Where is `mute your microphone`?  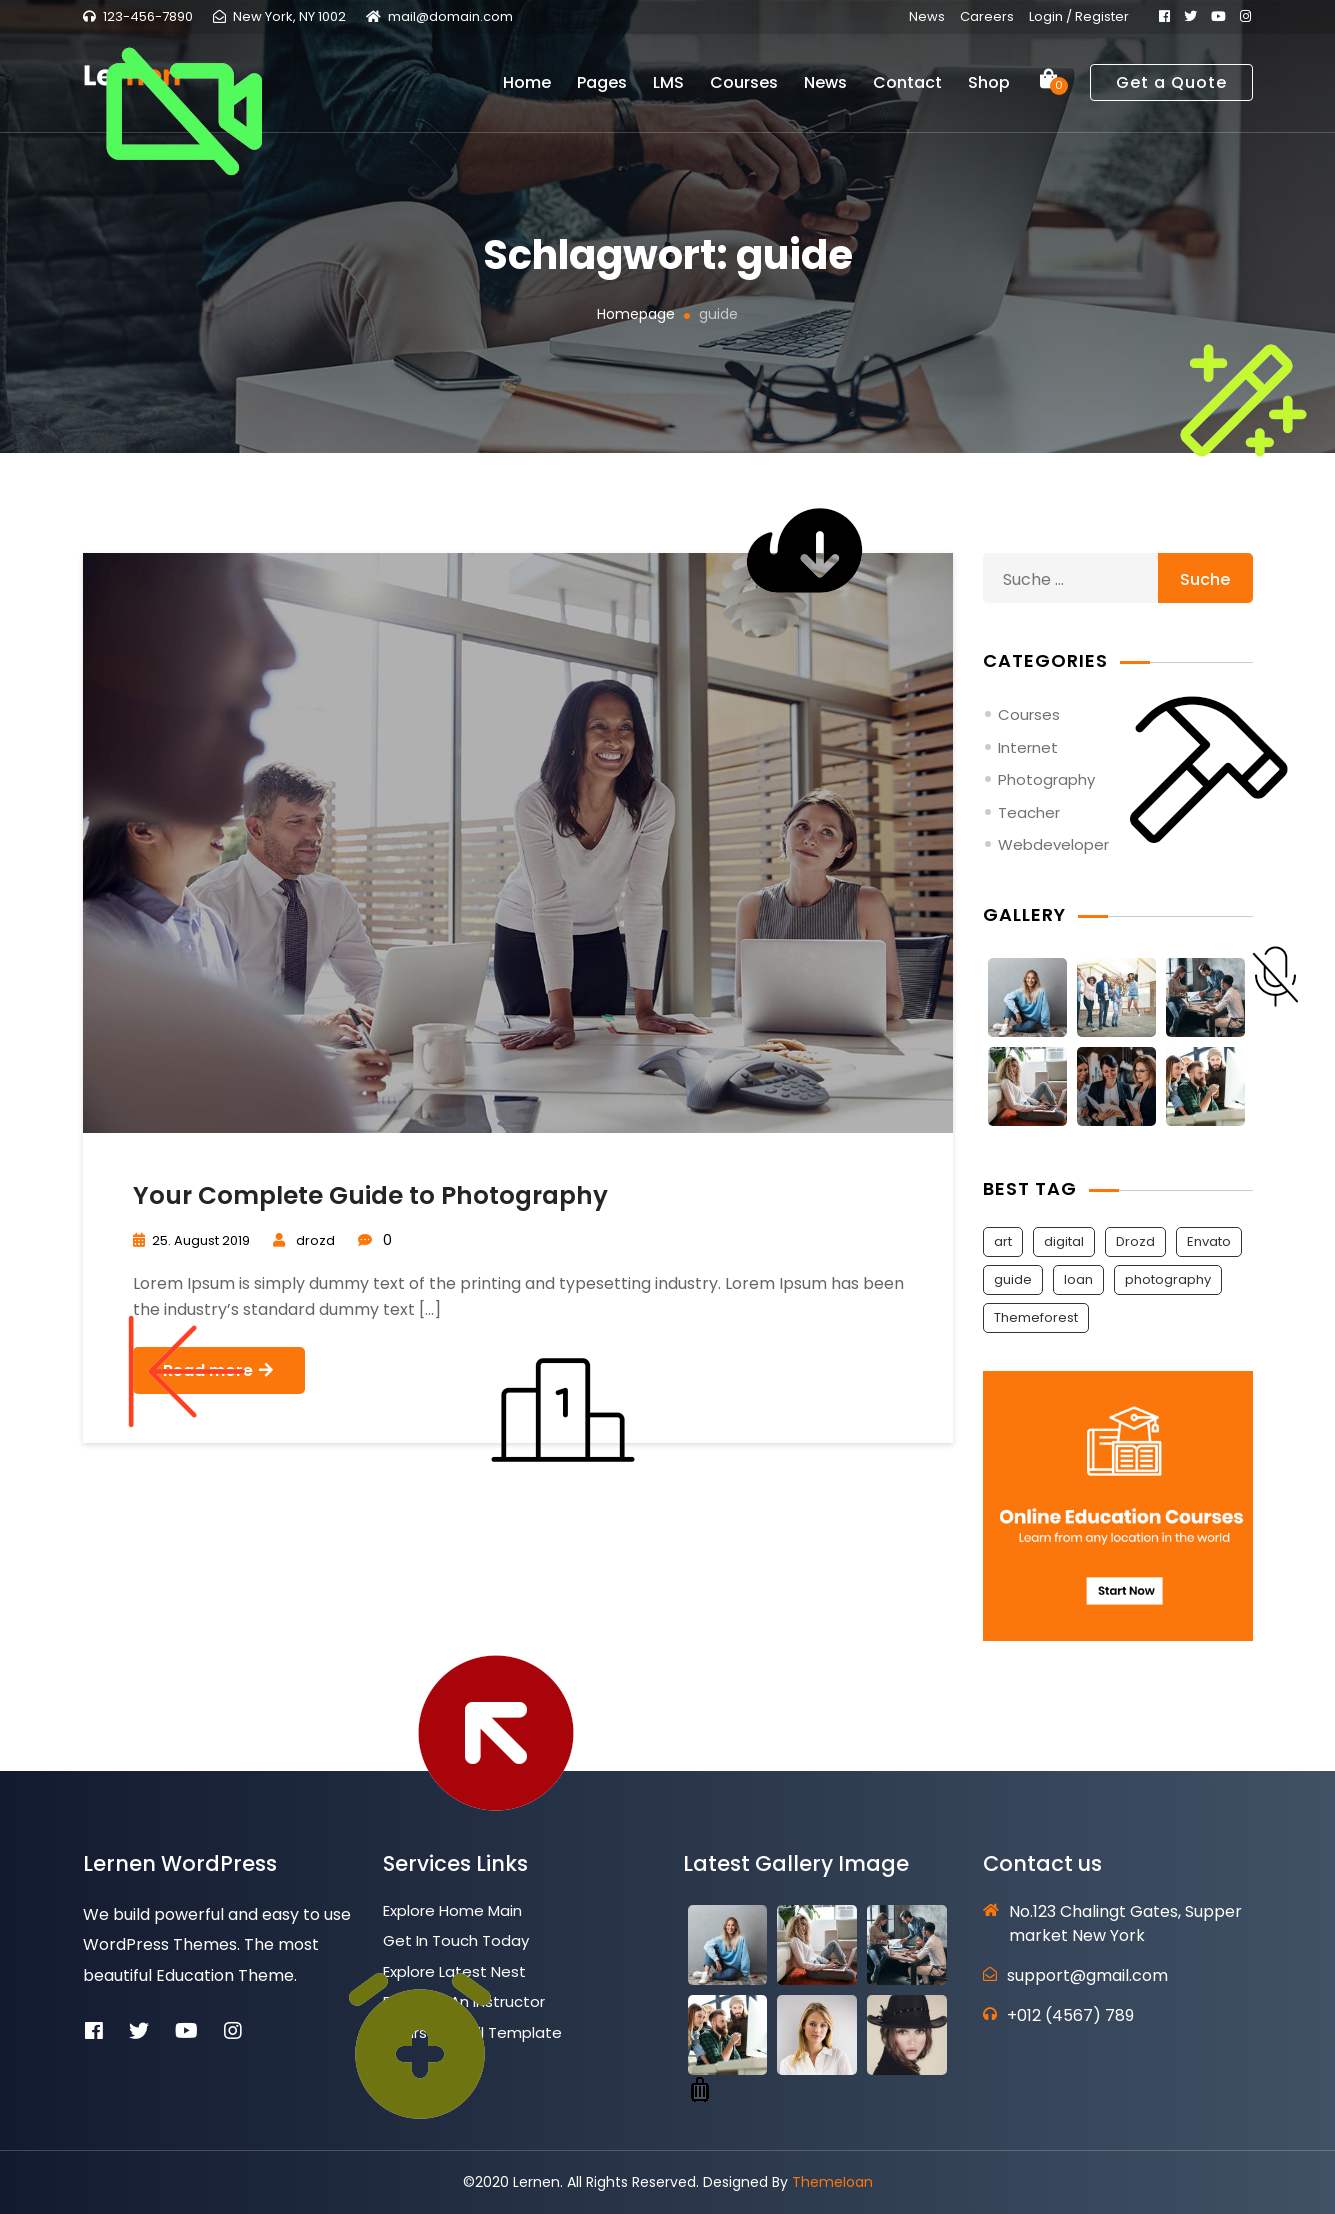
mute your microphone is located at coordinates (1275, 975).